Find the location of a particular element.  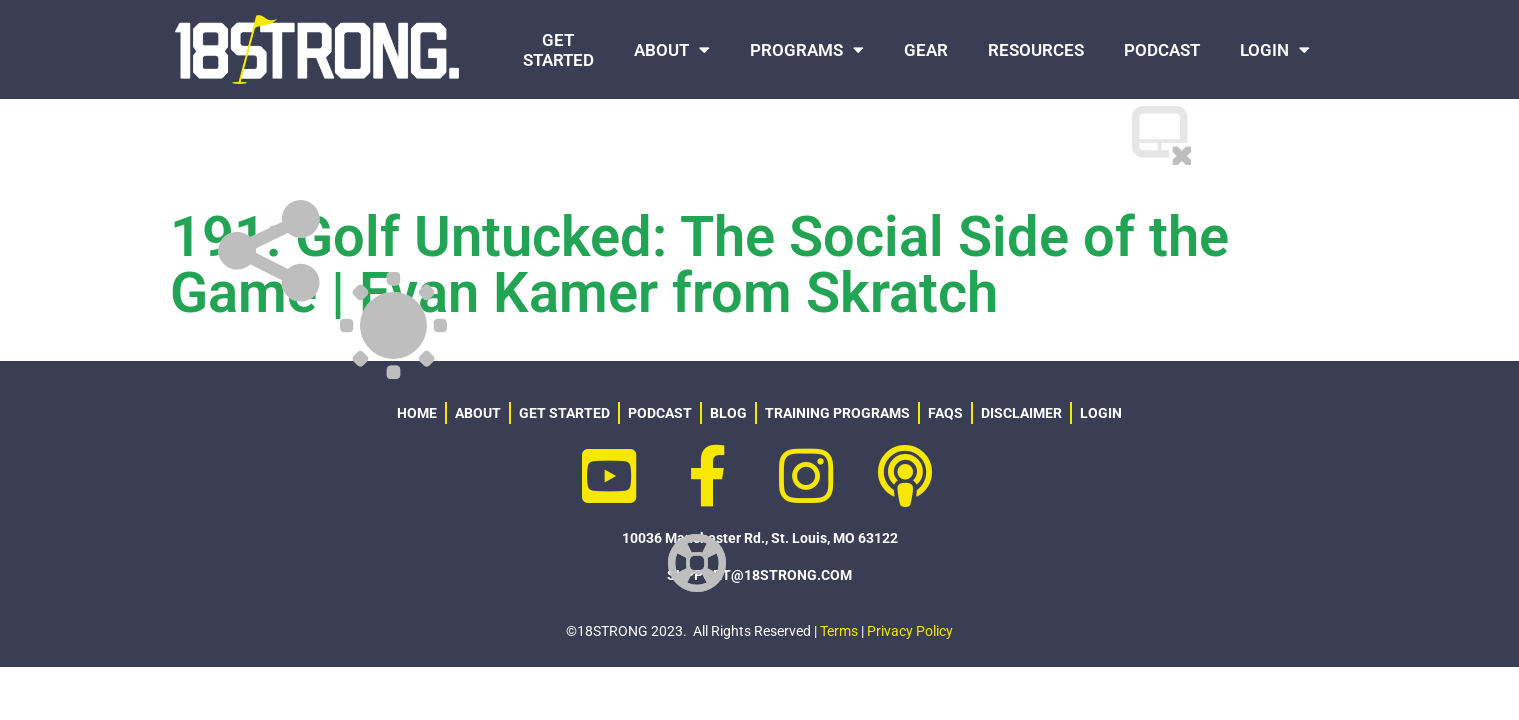

open help documentation is located at coordinates (697, 563).